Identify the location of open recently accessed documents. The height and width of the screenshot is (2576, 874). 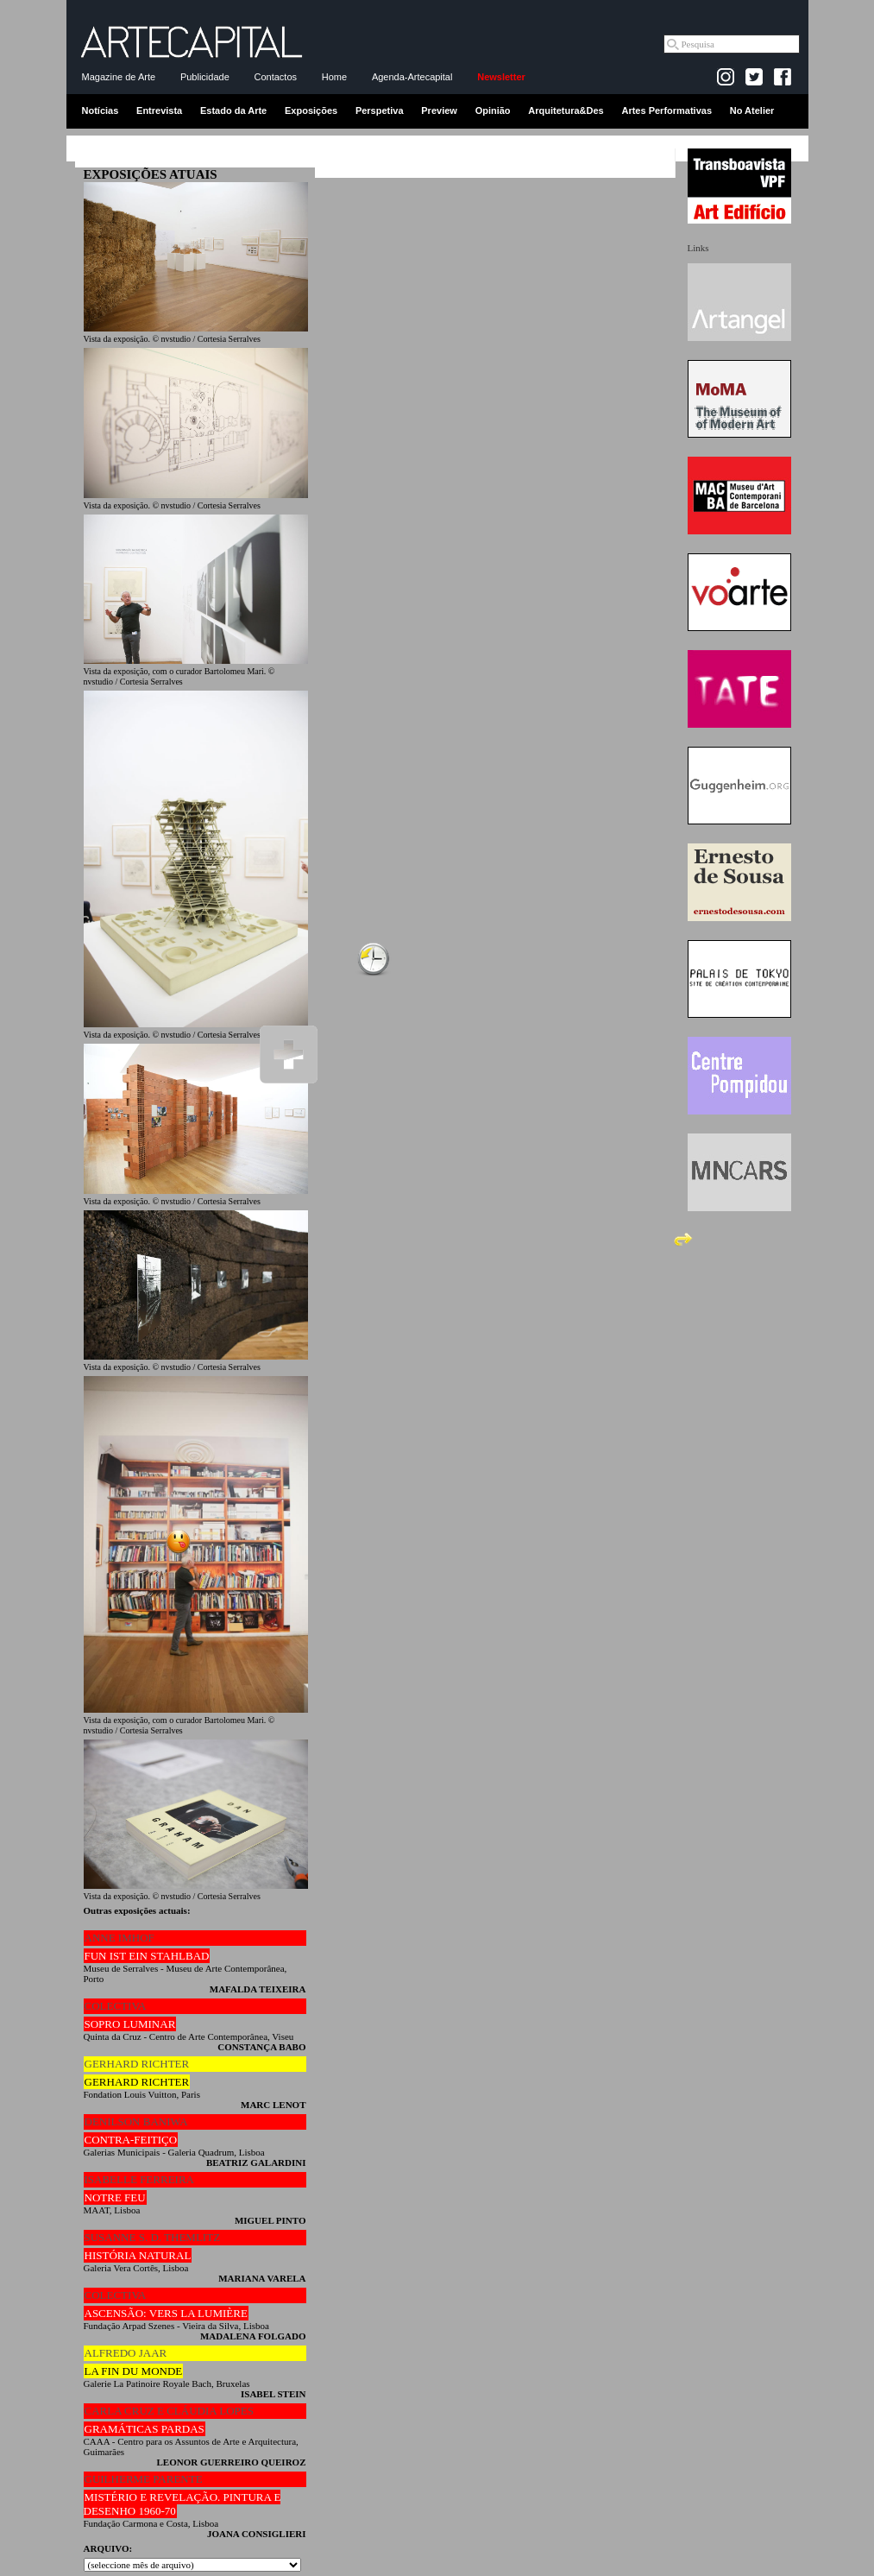
(374, 958).